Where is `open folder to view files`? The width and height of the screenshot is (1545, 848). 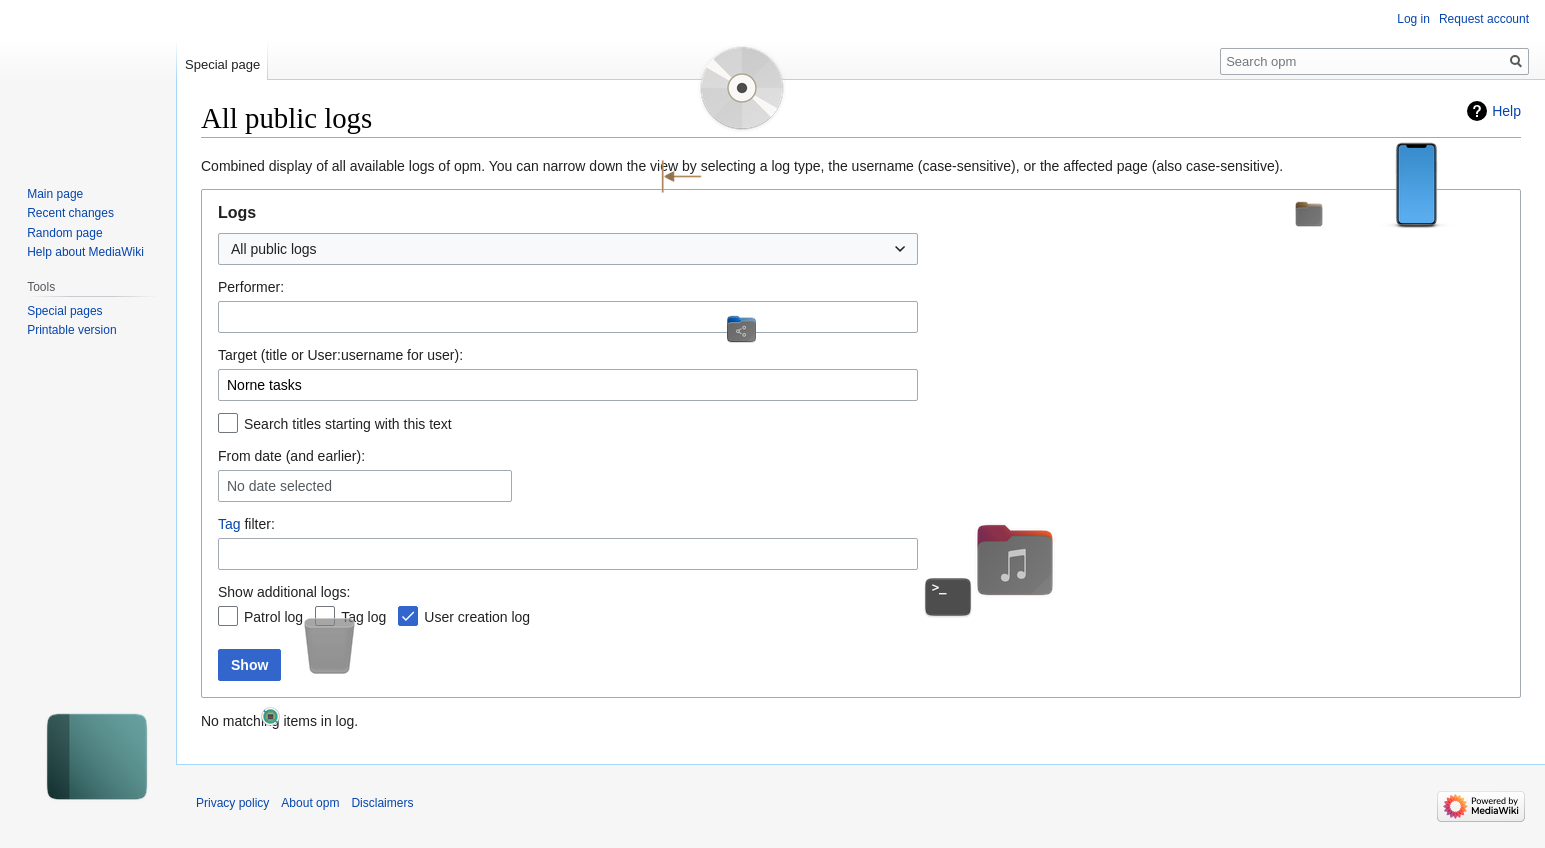 open folder to view files is located at coordinates (1309, 214).